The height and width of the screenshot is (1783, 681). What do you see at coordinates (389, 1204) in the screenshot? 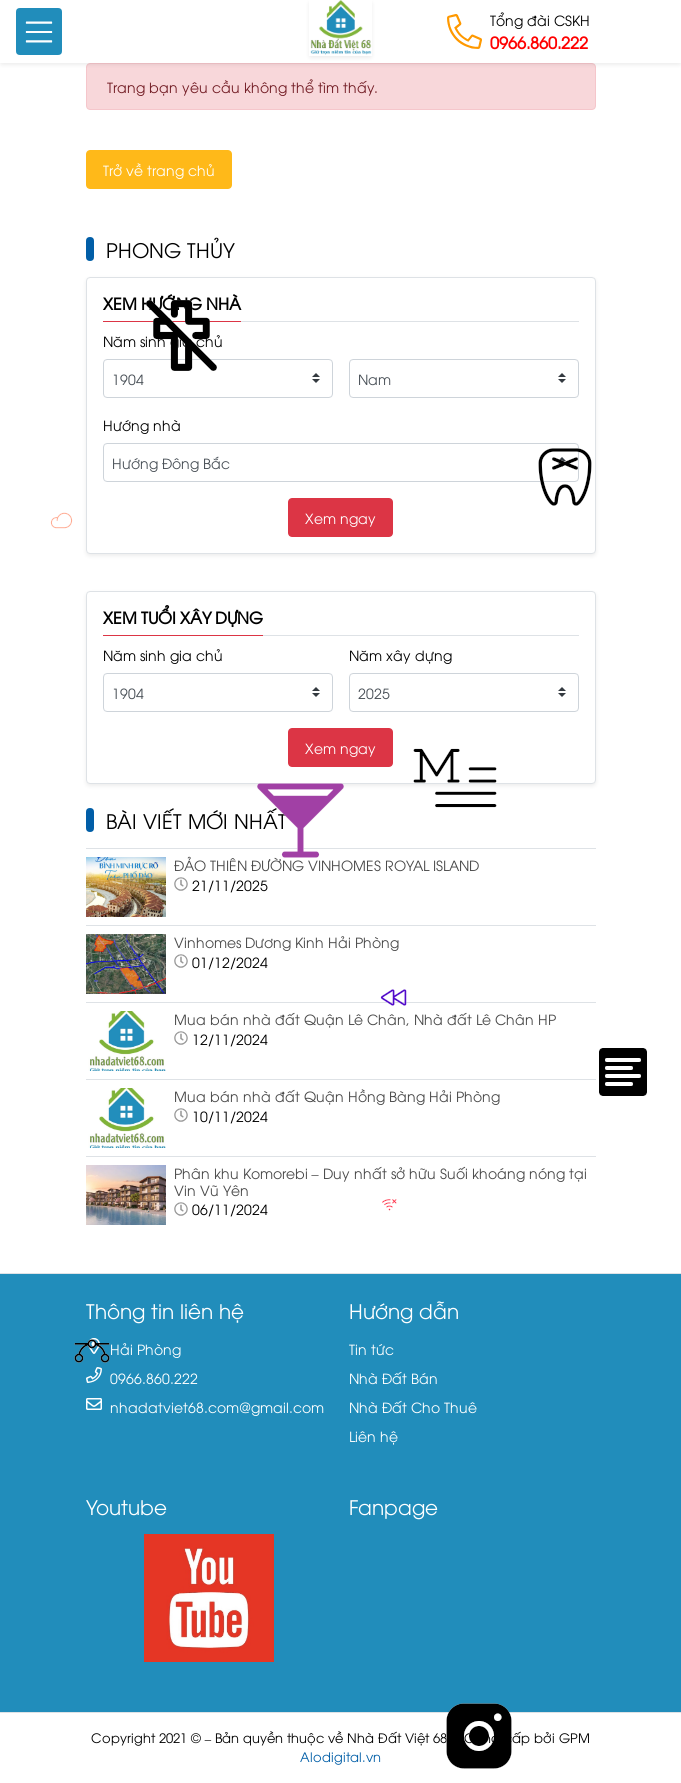
I see `indicates no wifi connection available` at bounding box center [389, 1204].